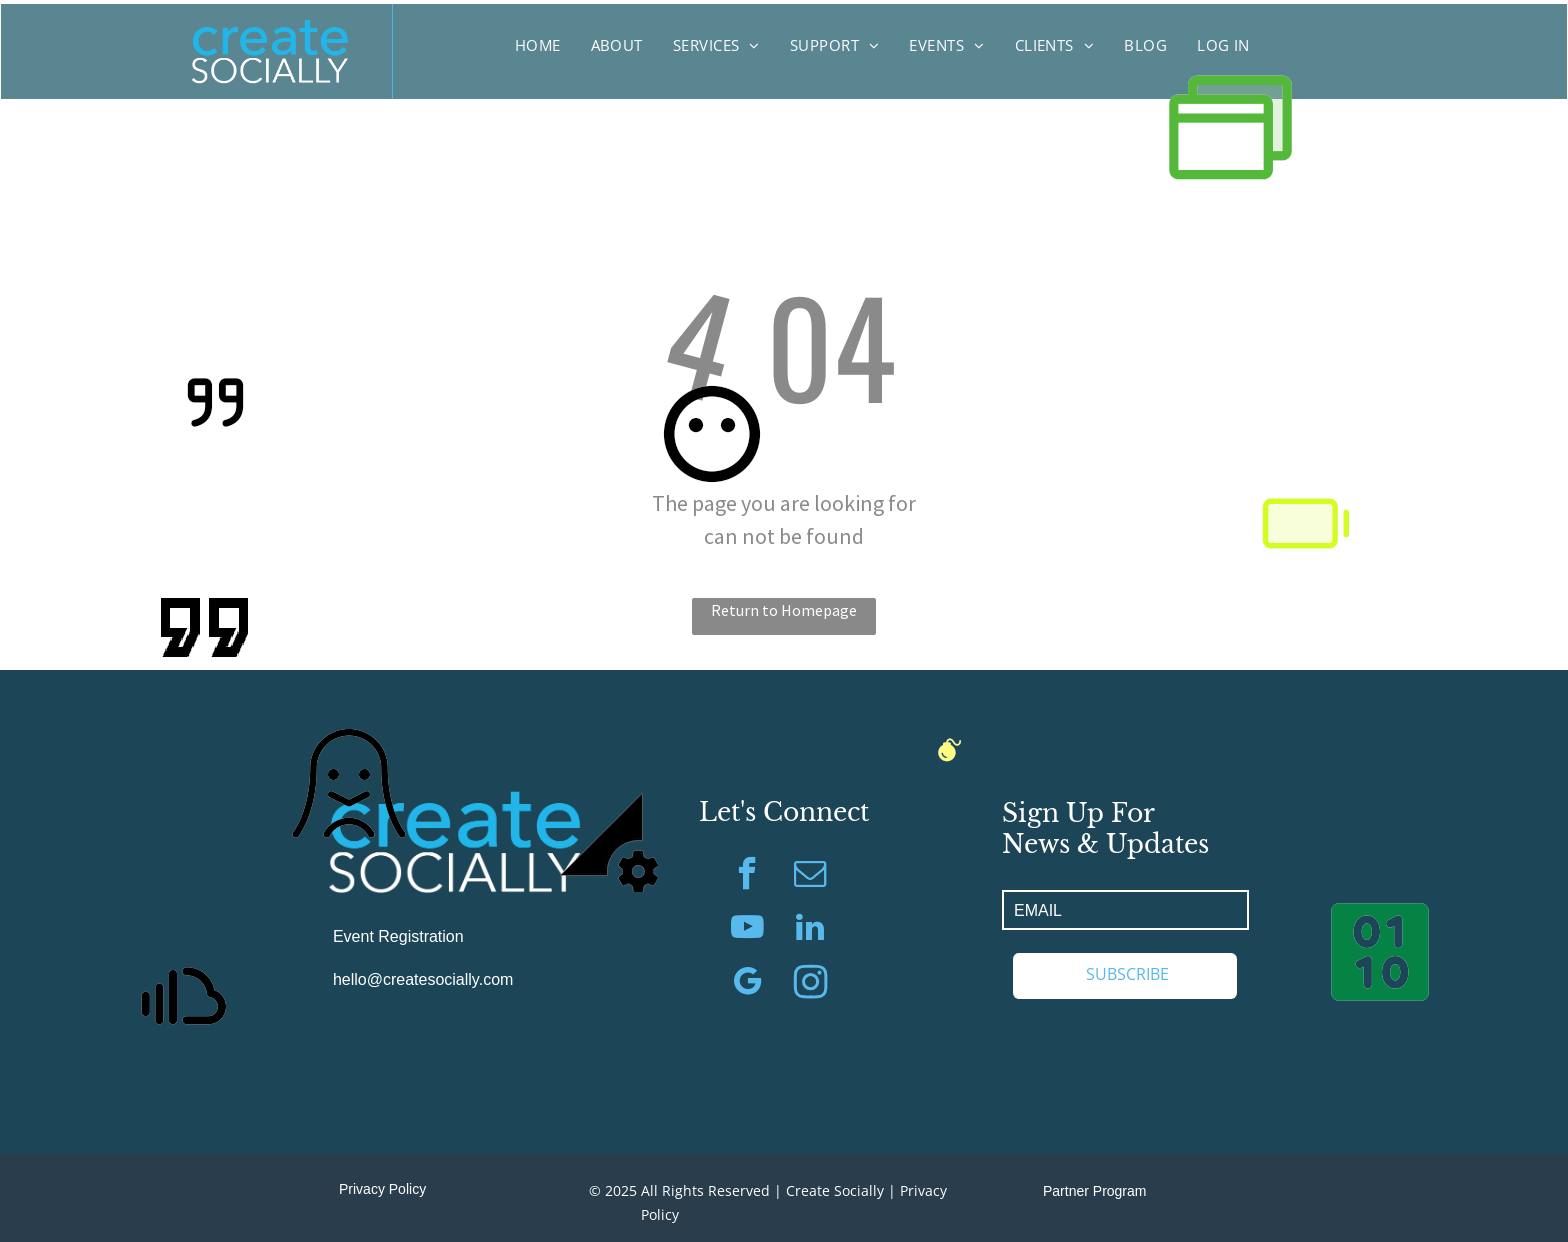  I want to click on insert a block quote, so click(215, 402).